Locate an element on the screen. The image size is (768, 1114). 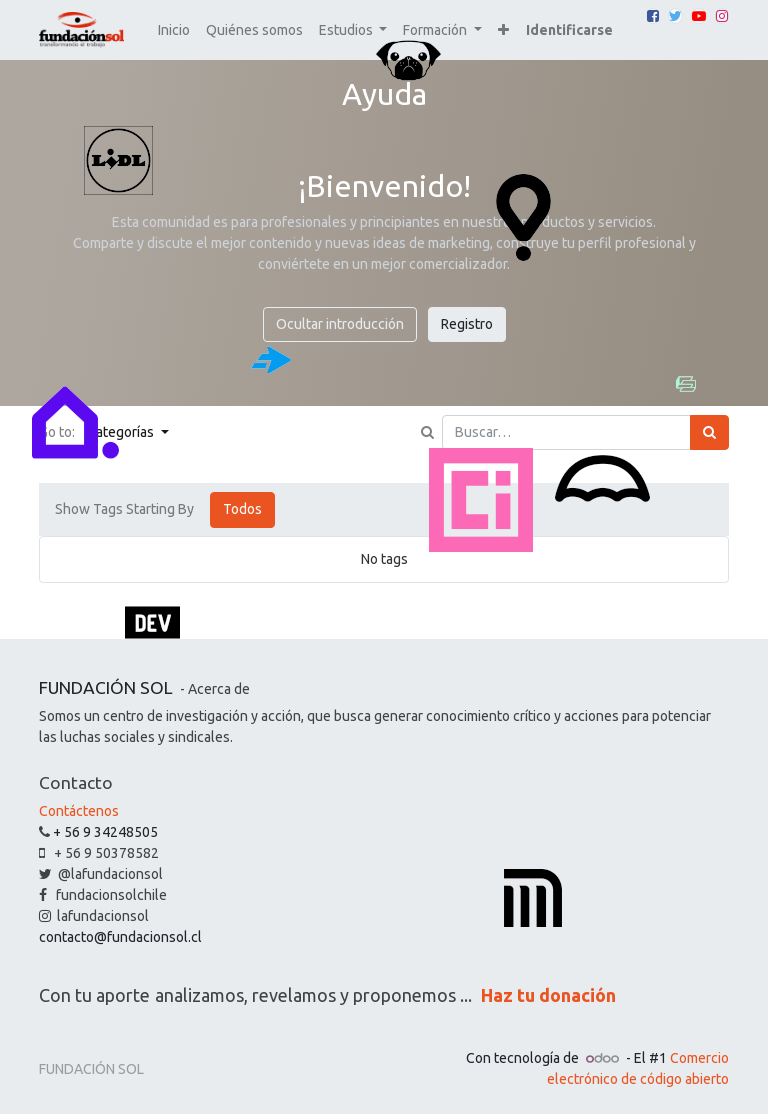
open container initiative (OCI) logo is located at coordinates (481, 500).